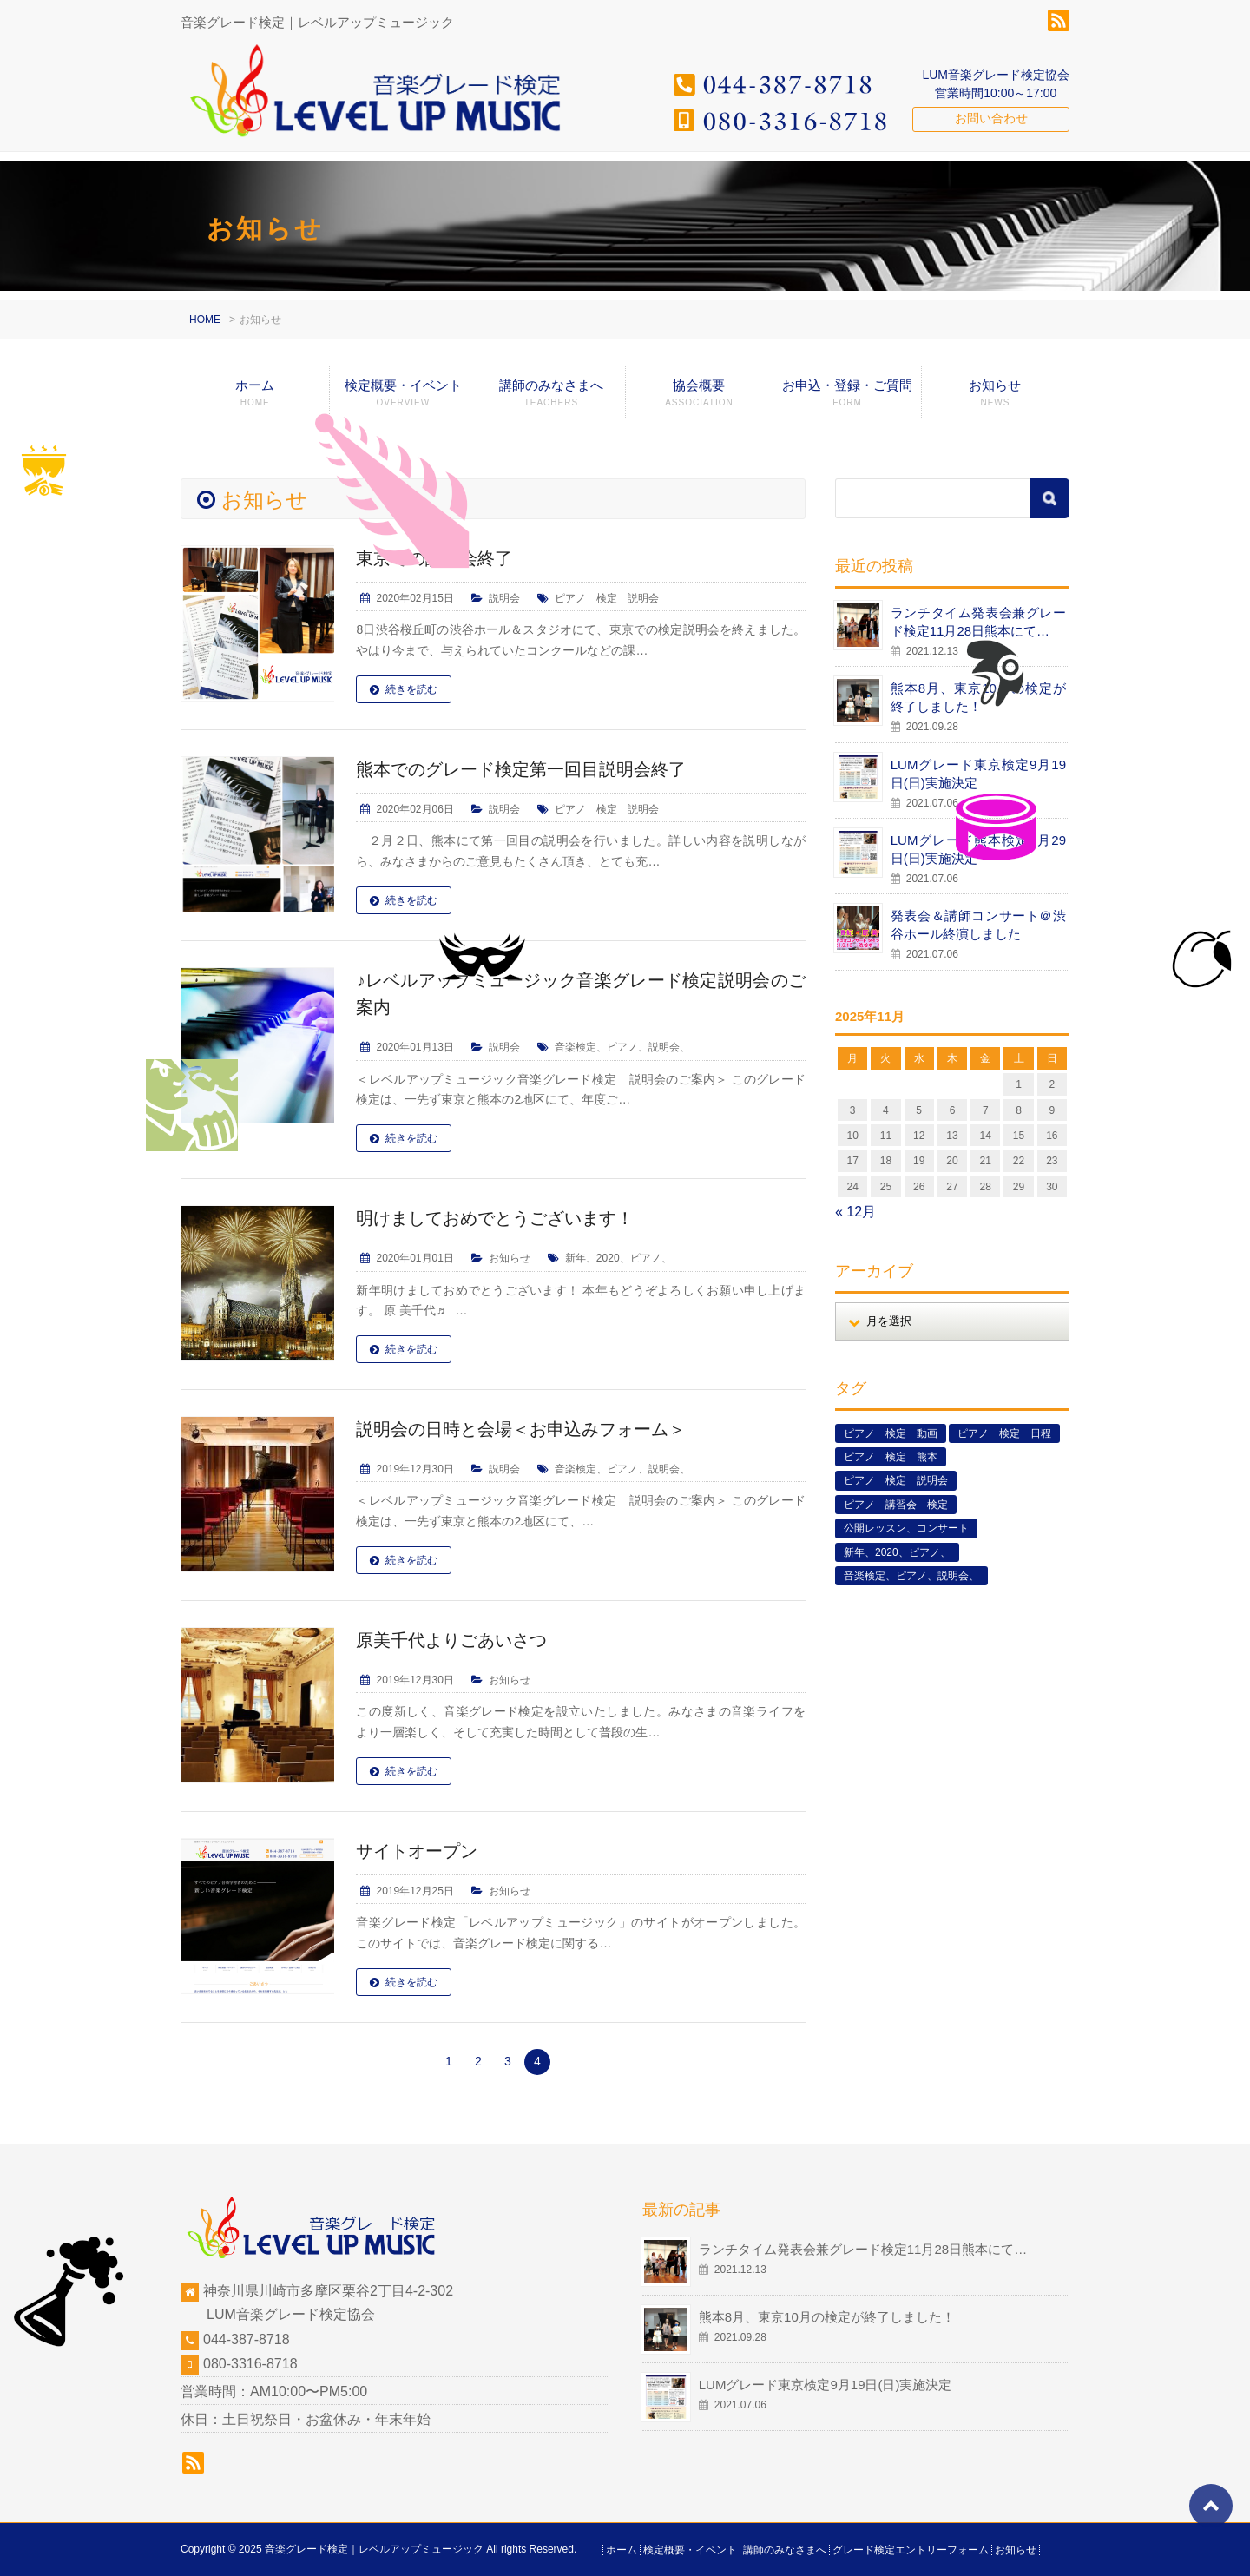 The height and width of the screenshot is (2576, 1250). I want to click on access masquerade or costume party event, so click(482, 956).